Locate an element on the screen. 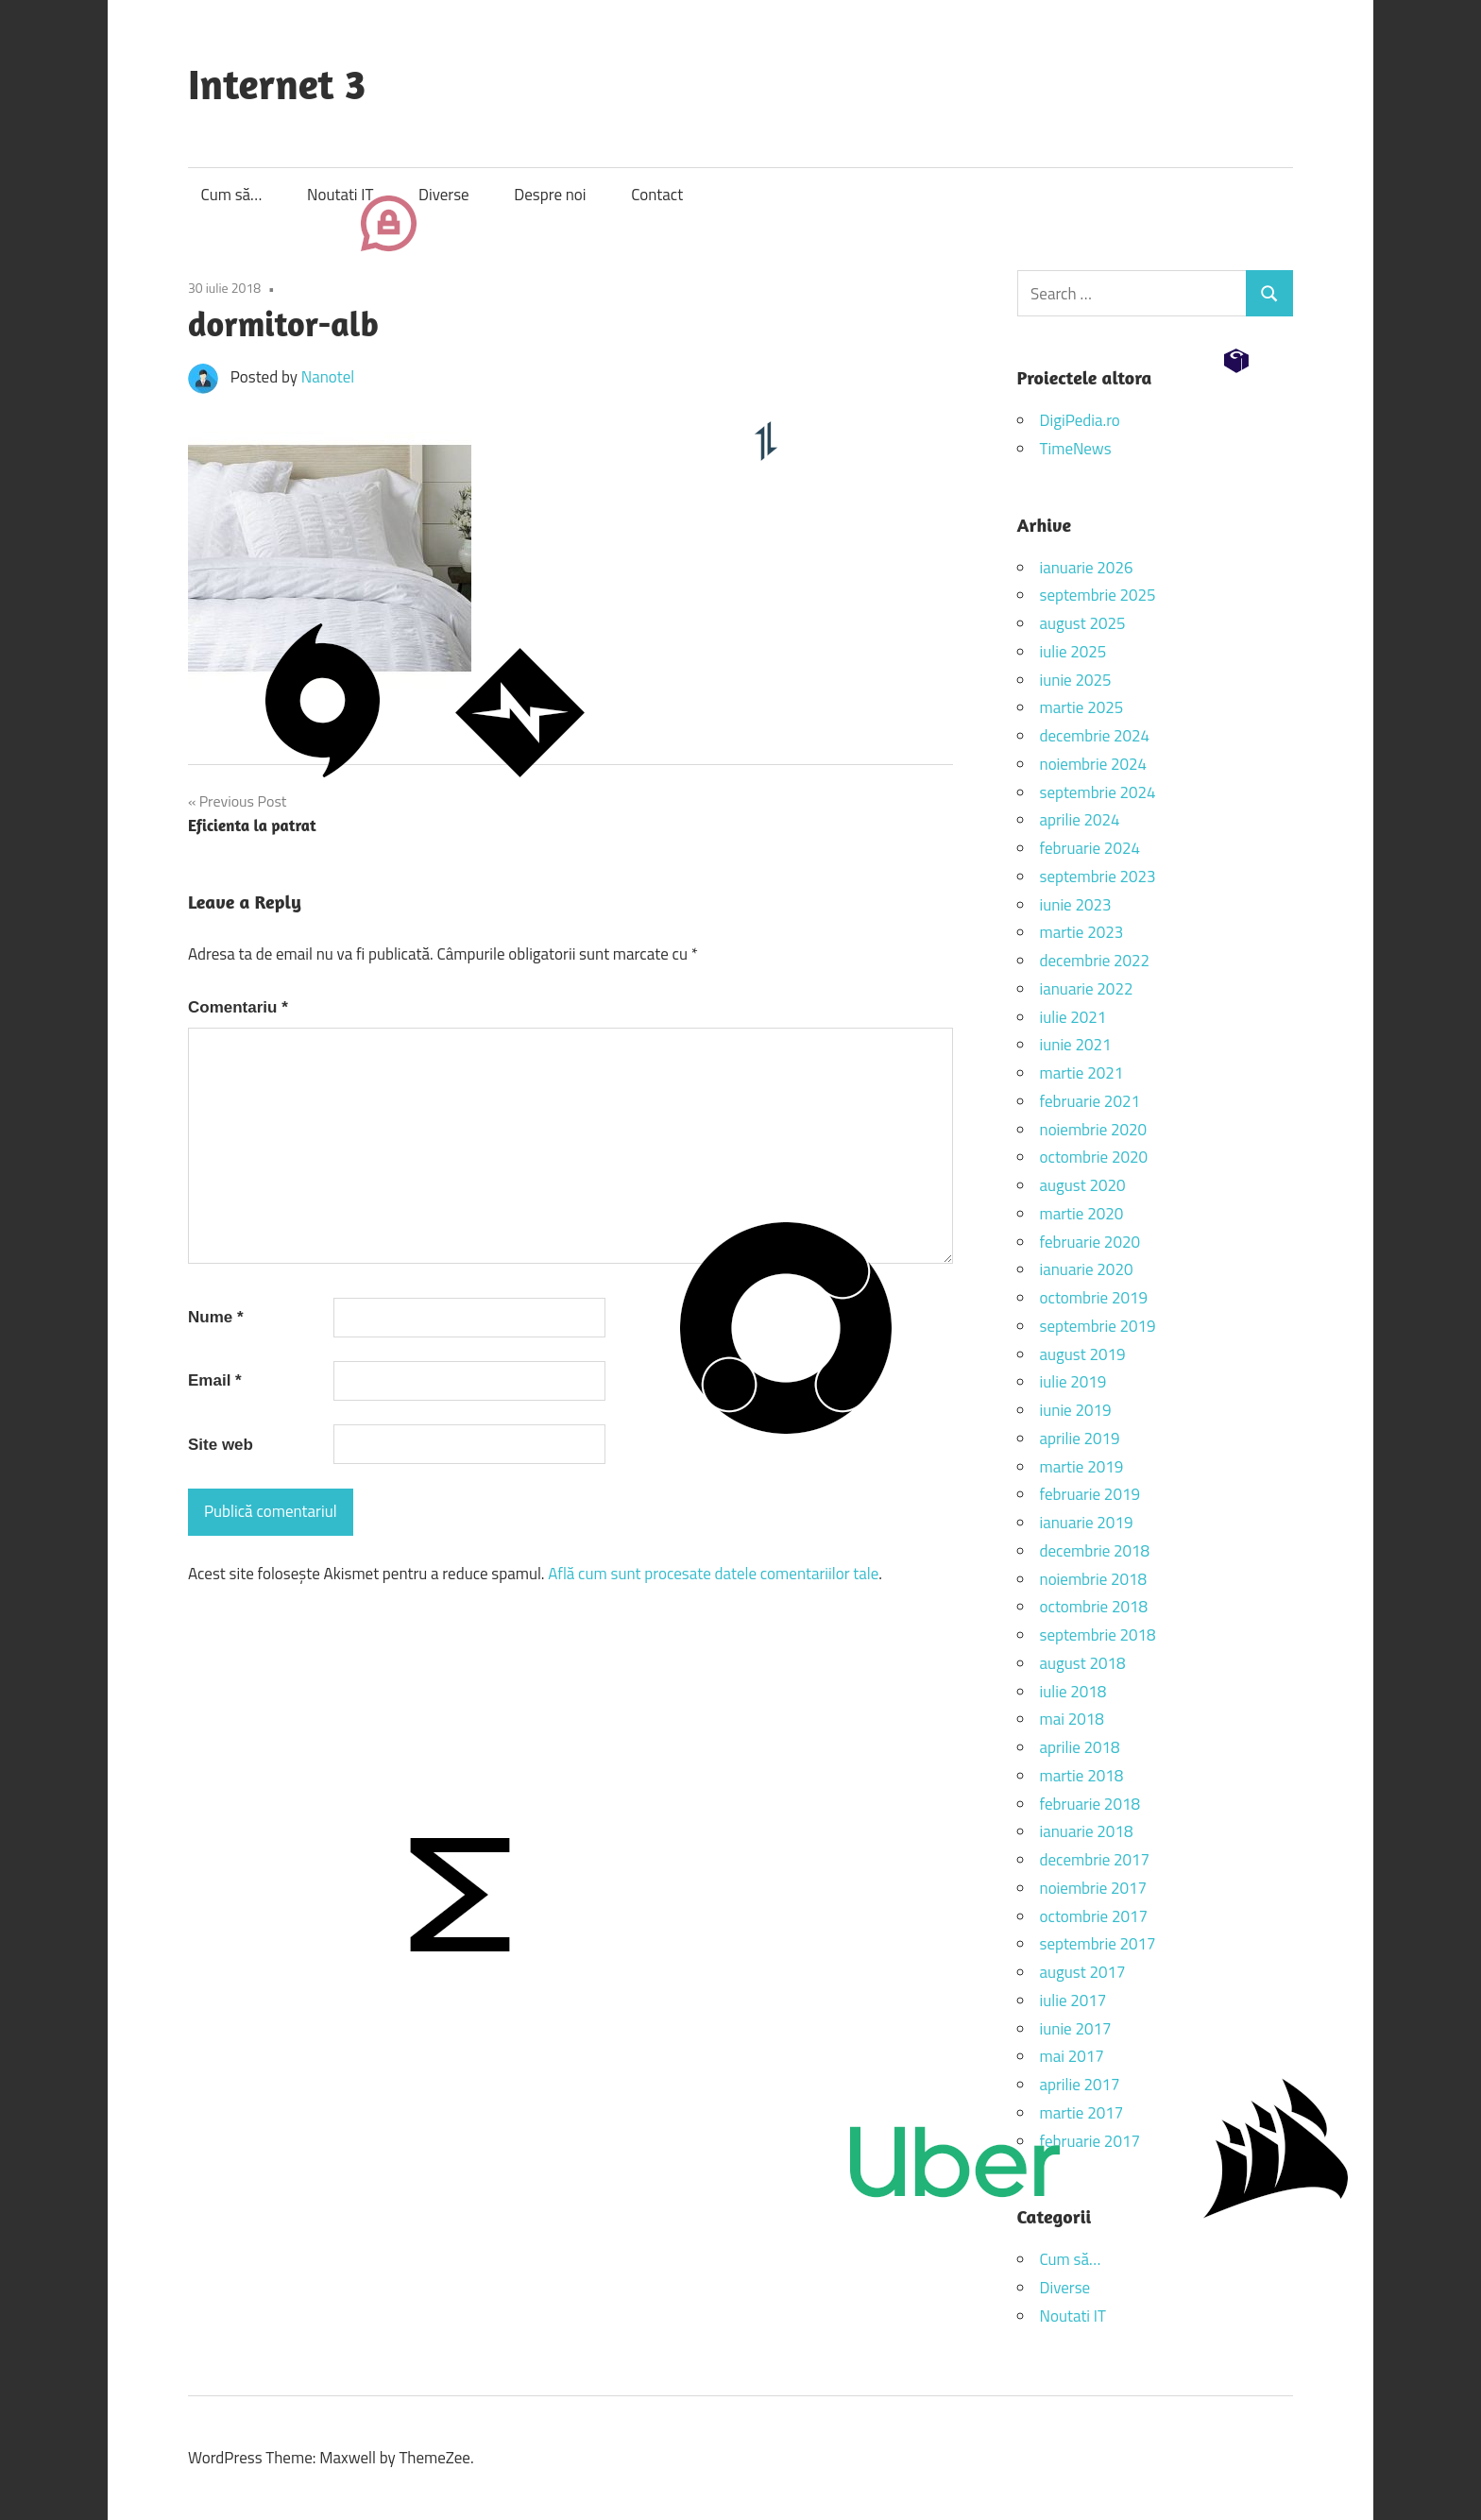 This screenshot has width=1481, height=2520. axios HTTP client library logo is located at coordinates (766, 441).